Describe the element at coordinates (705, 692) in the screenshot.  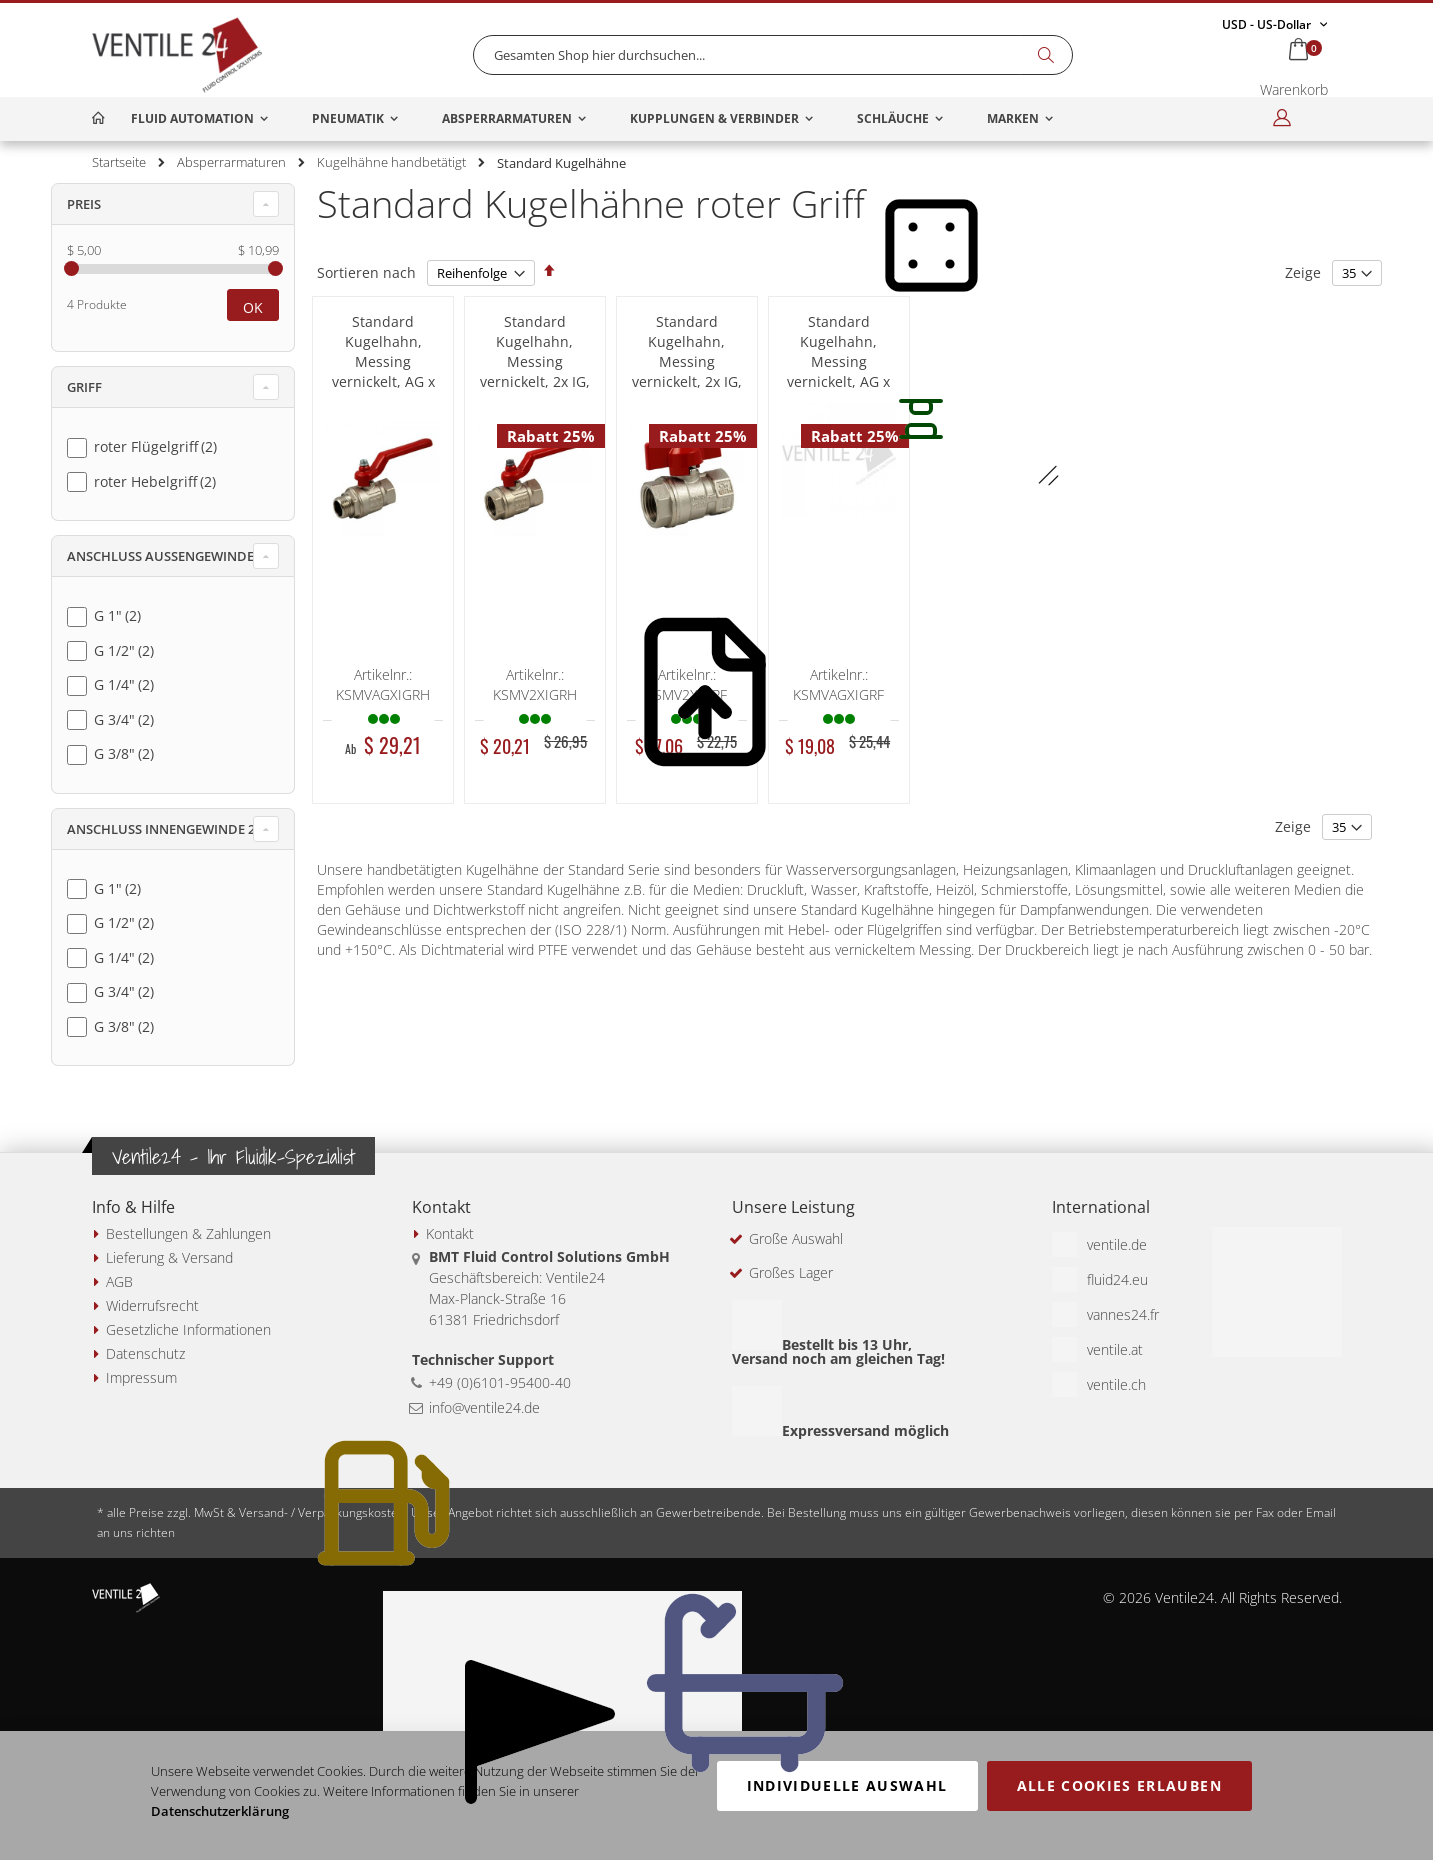
I see `upload a file` at that location.